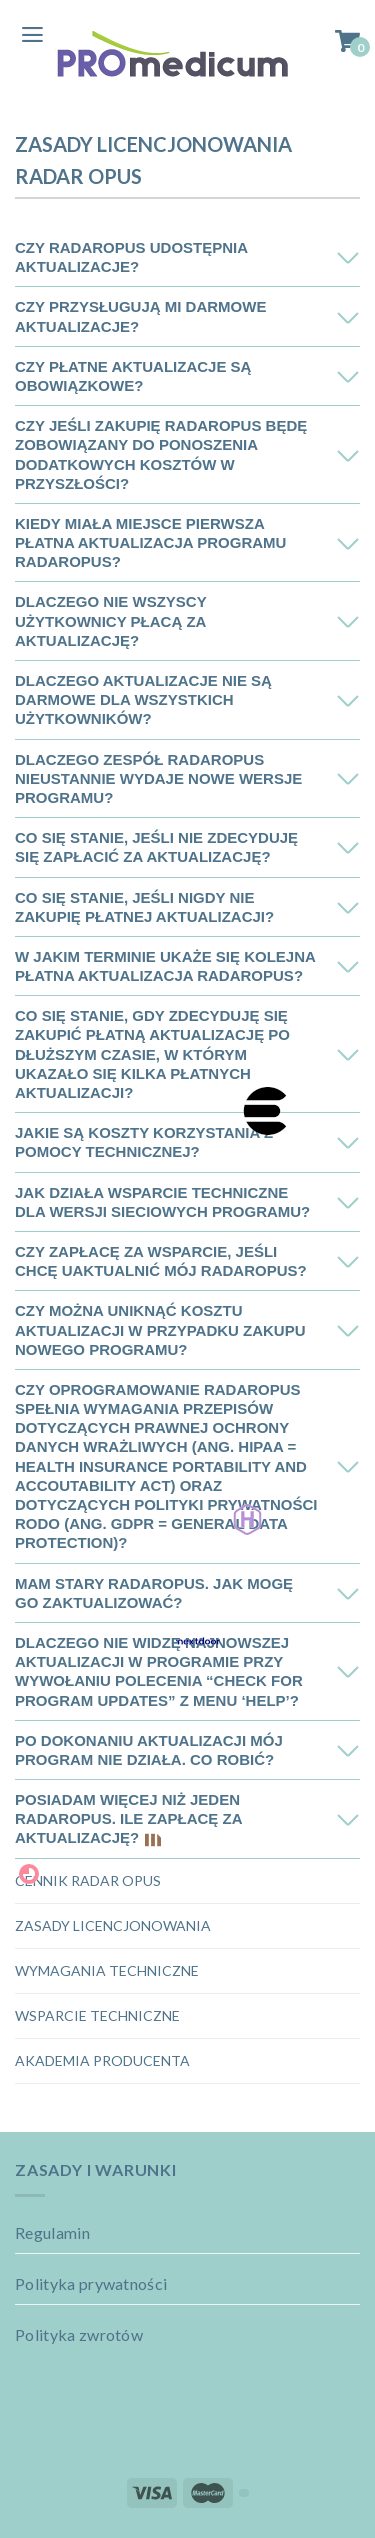 This screenshot has width=375, height=2538. I want to click on Elasticsearch service or integration, so click(265, 1111).